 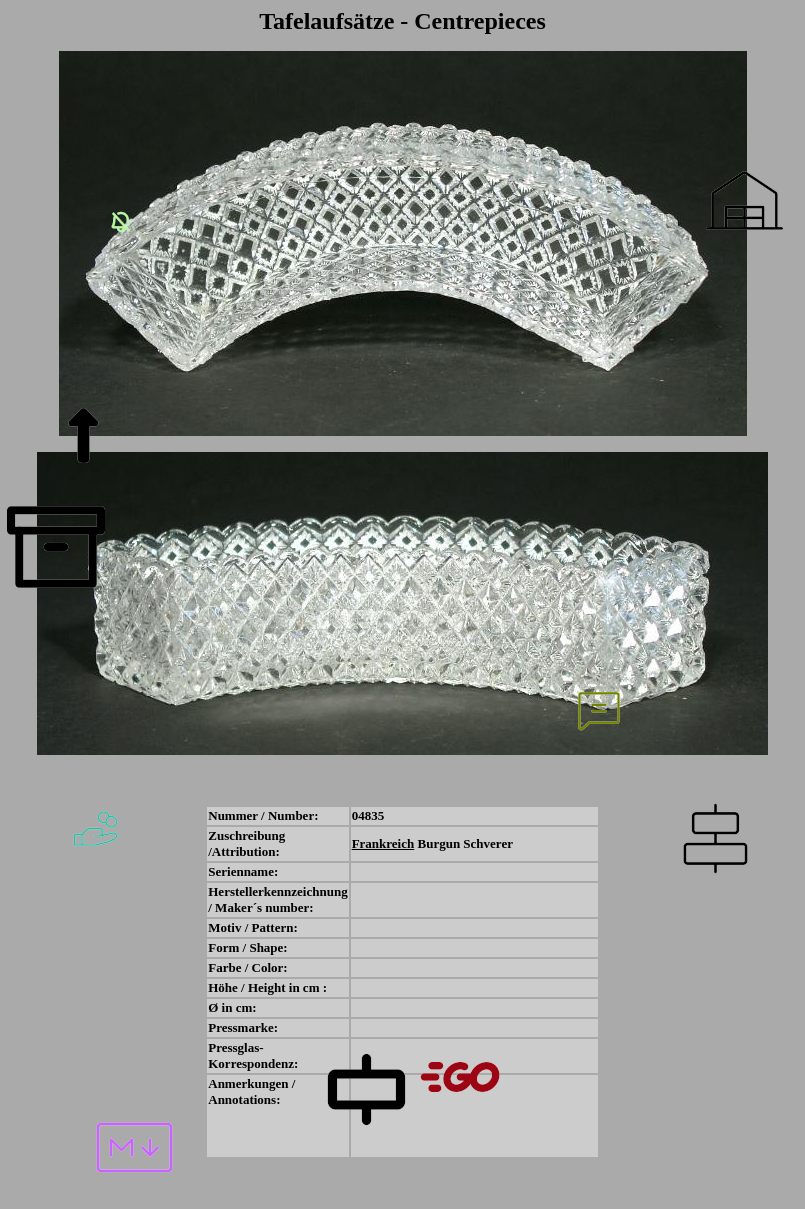 I want to click on go programming language logo, so click(x=462, y=1077).